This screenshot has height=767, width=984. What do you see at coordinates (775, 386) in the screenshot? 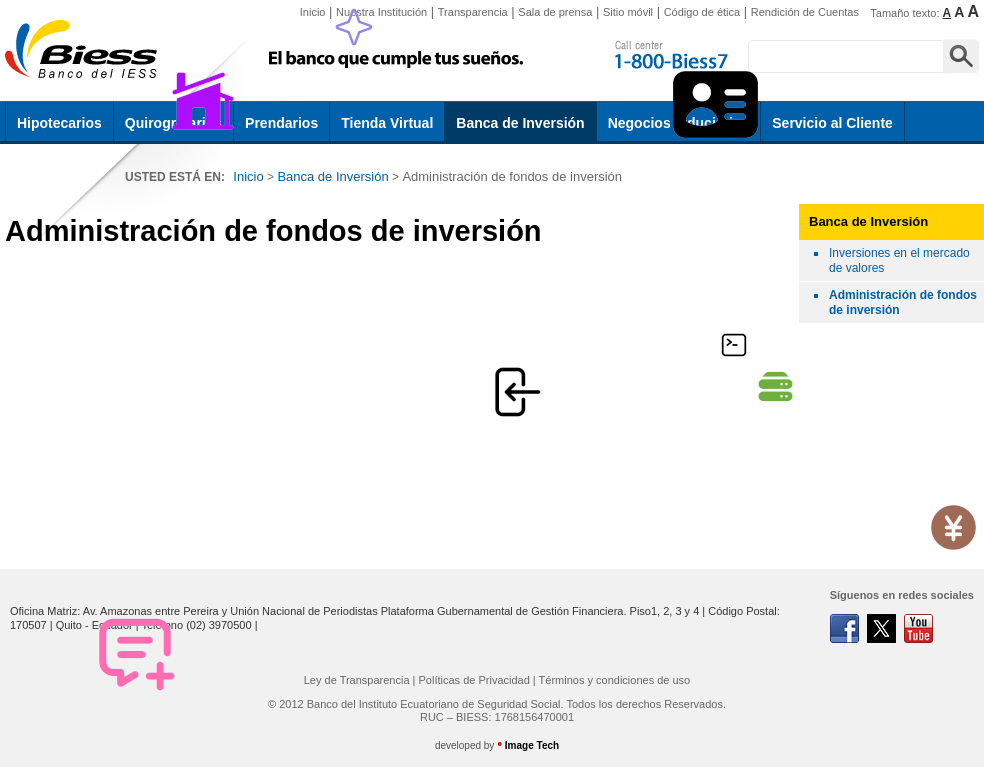
I see `view server infrastructure` at bounding box center [775, 386].